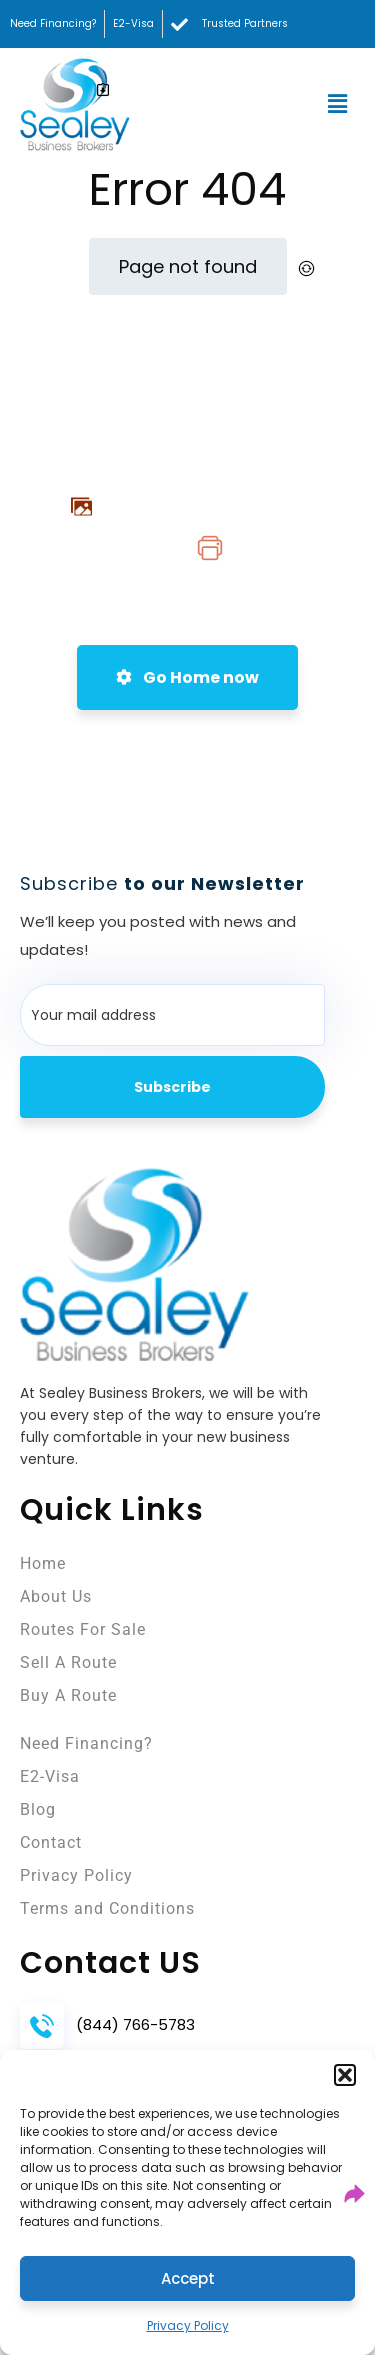 This screenshot has width=375, height=2355. Describe the element at coordinates (103, 90) in the screenshot. I see `download or receive an assignment` at that location.